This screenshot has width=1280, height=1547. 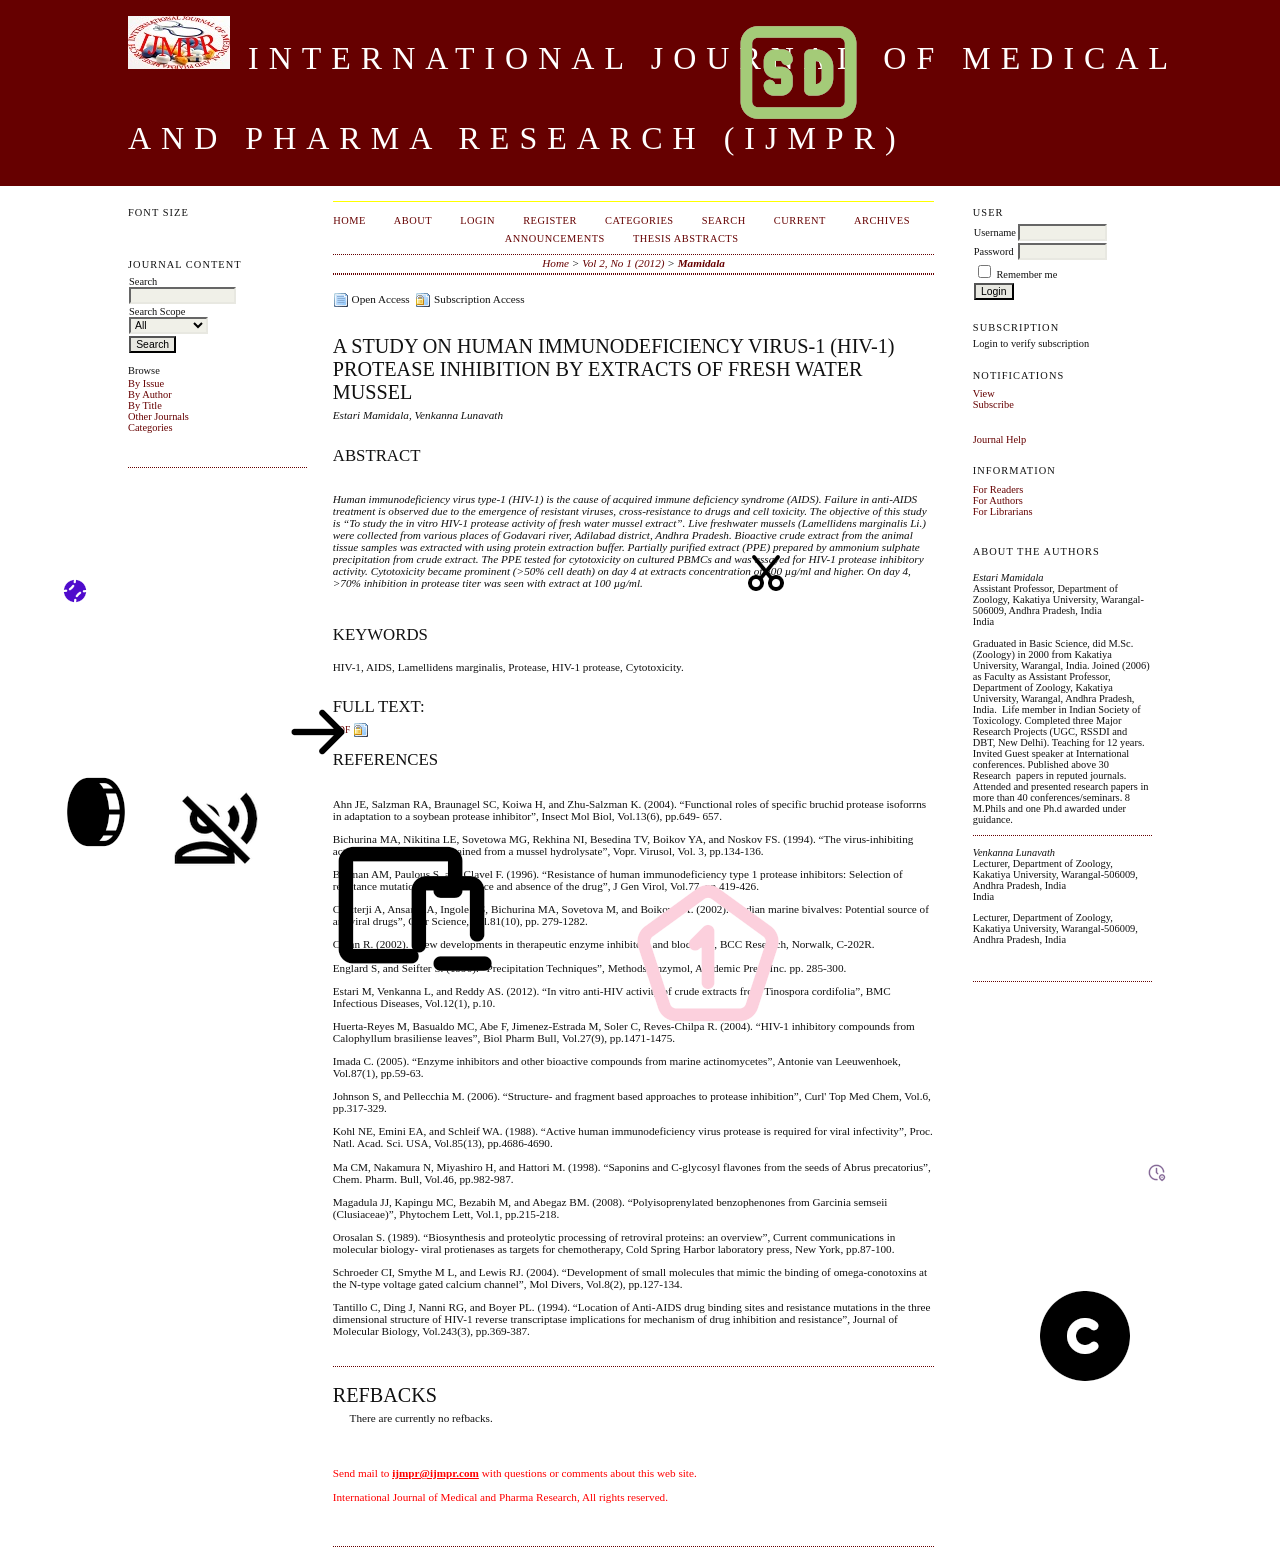 I want to click on set a location-based reminder, so click(x=1156, y=1172).